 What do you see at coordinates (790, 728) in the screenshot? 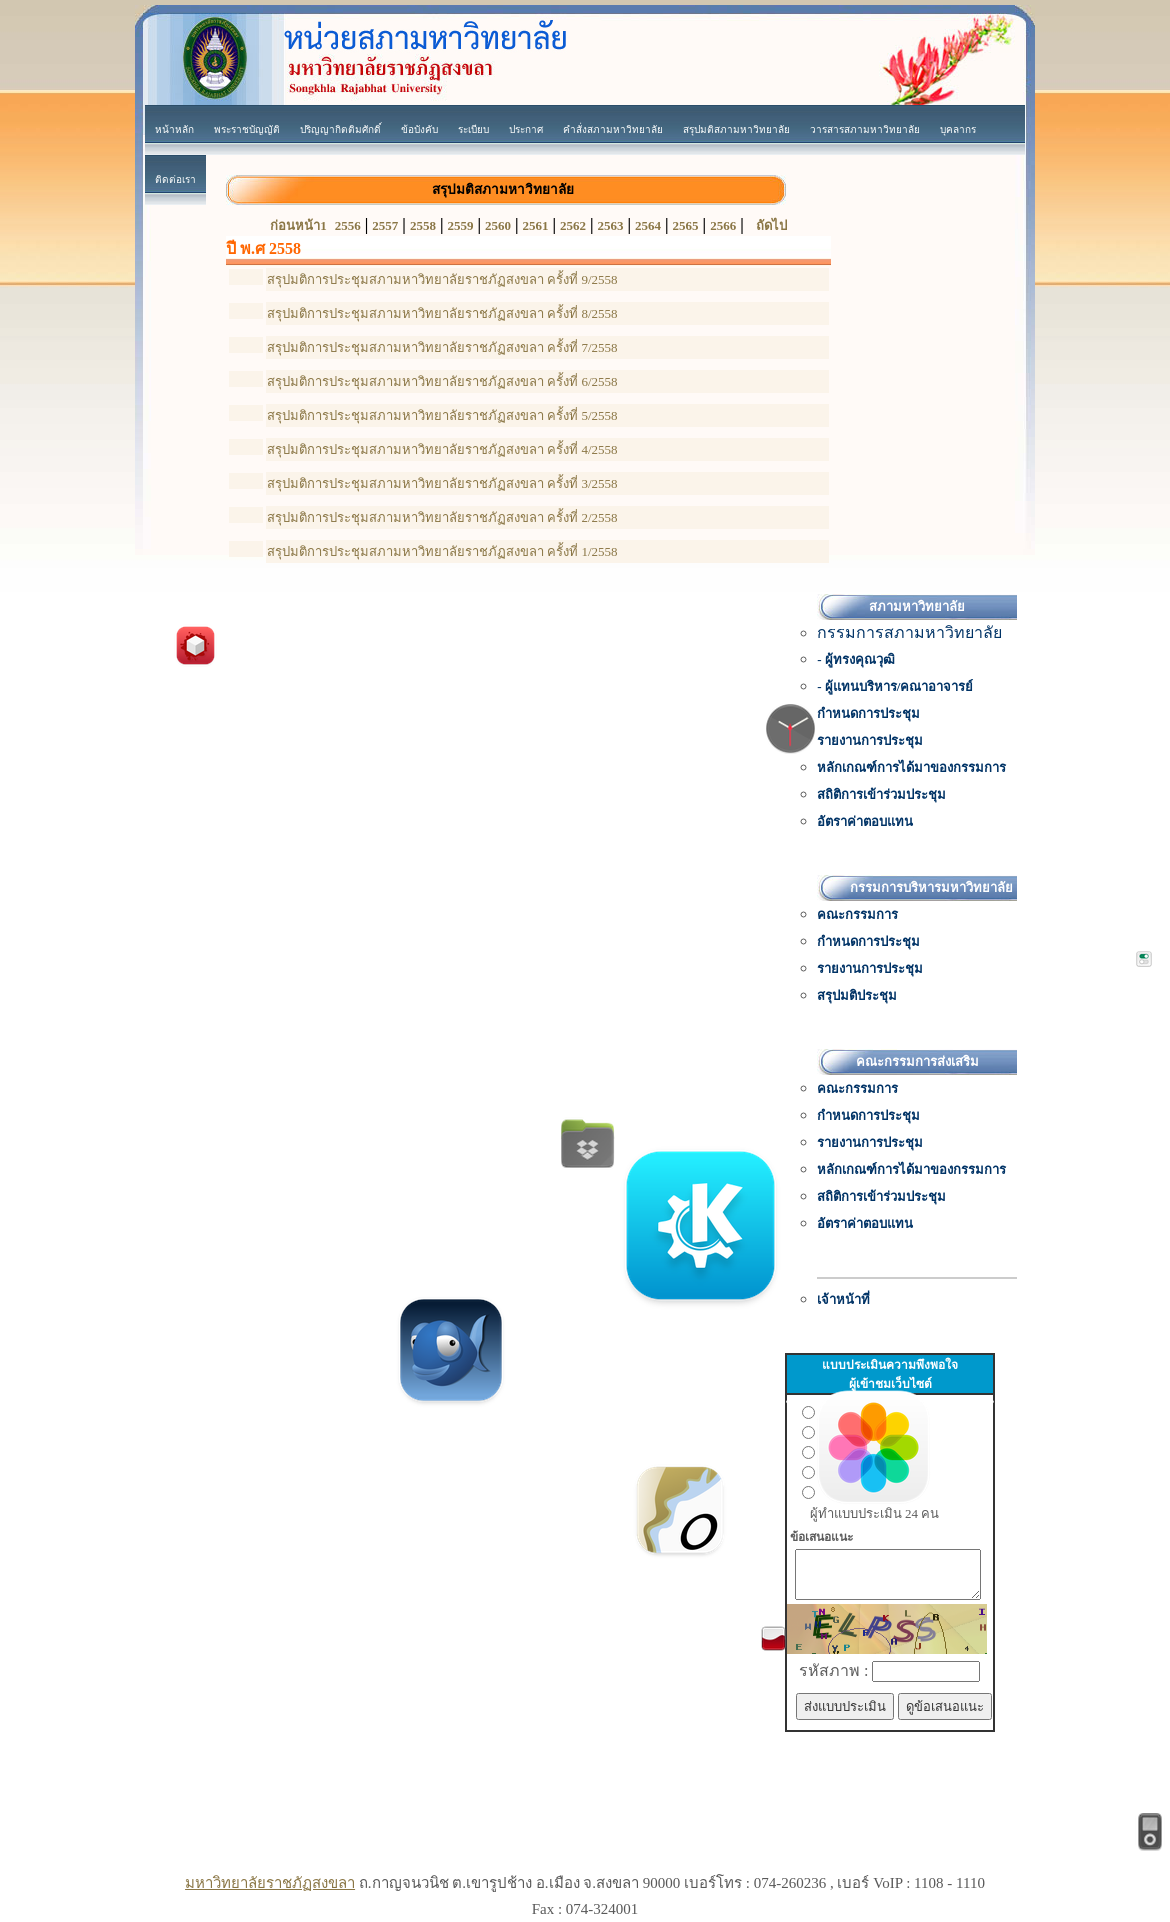
I see `open the clocks application` at bounding box center [790, 728].